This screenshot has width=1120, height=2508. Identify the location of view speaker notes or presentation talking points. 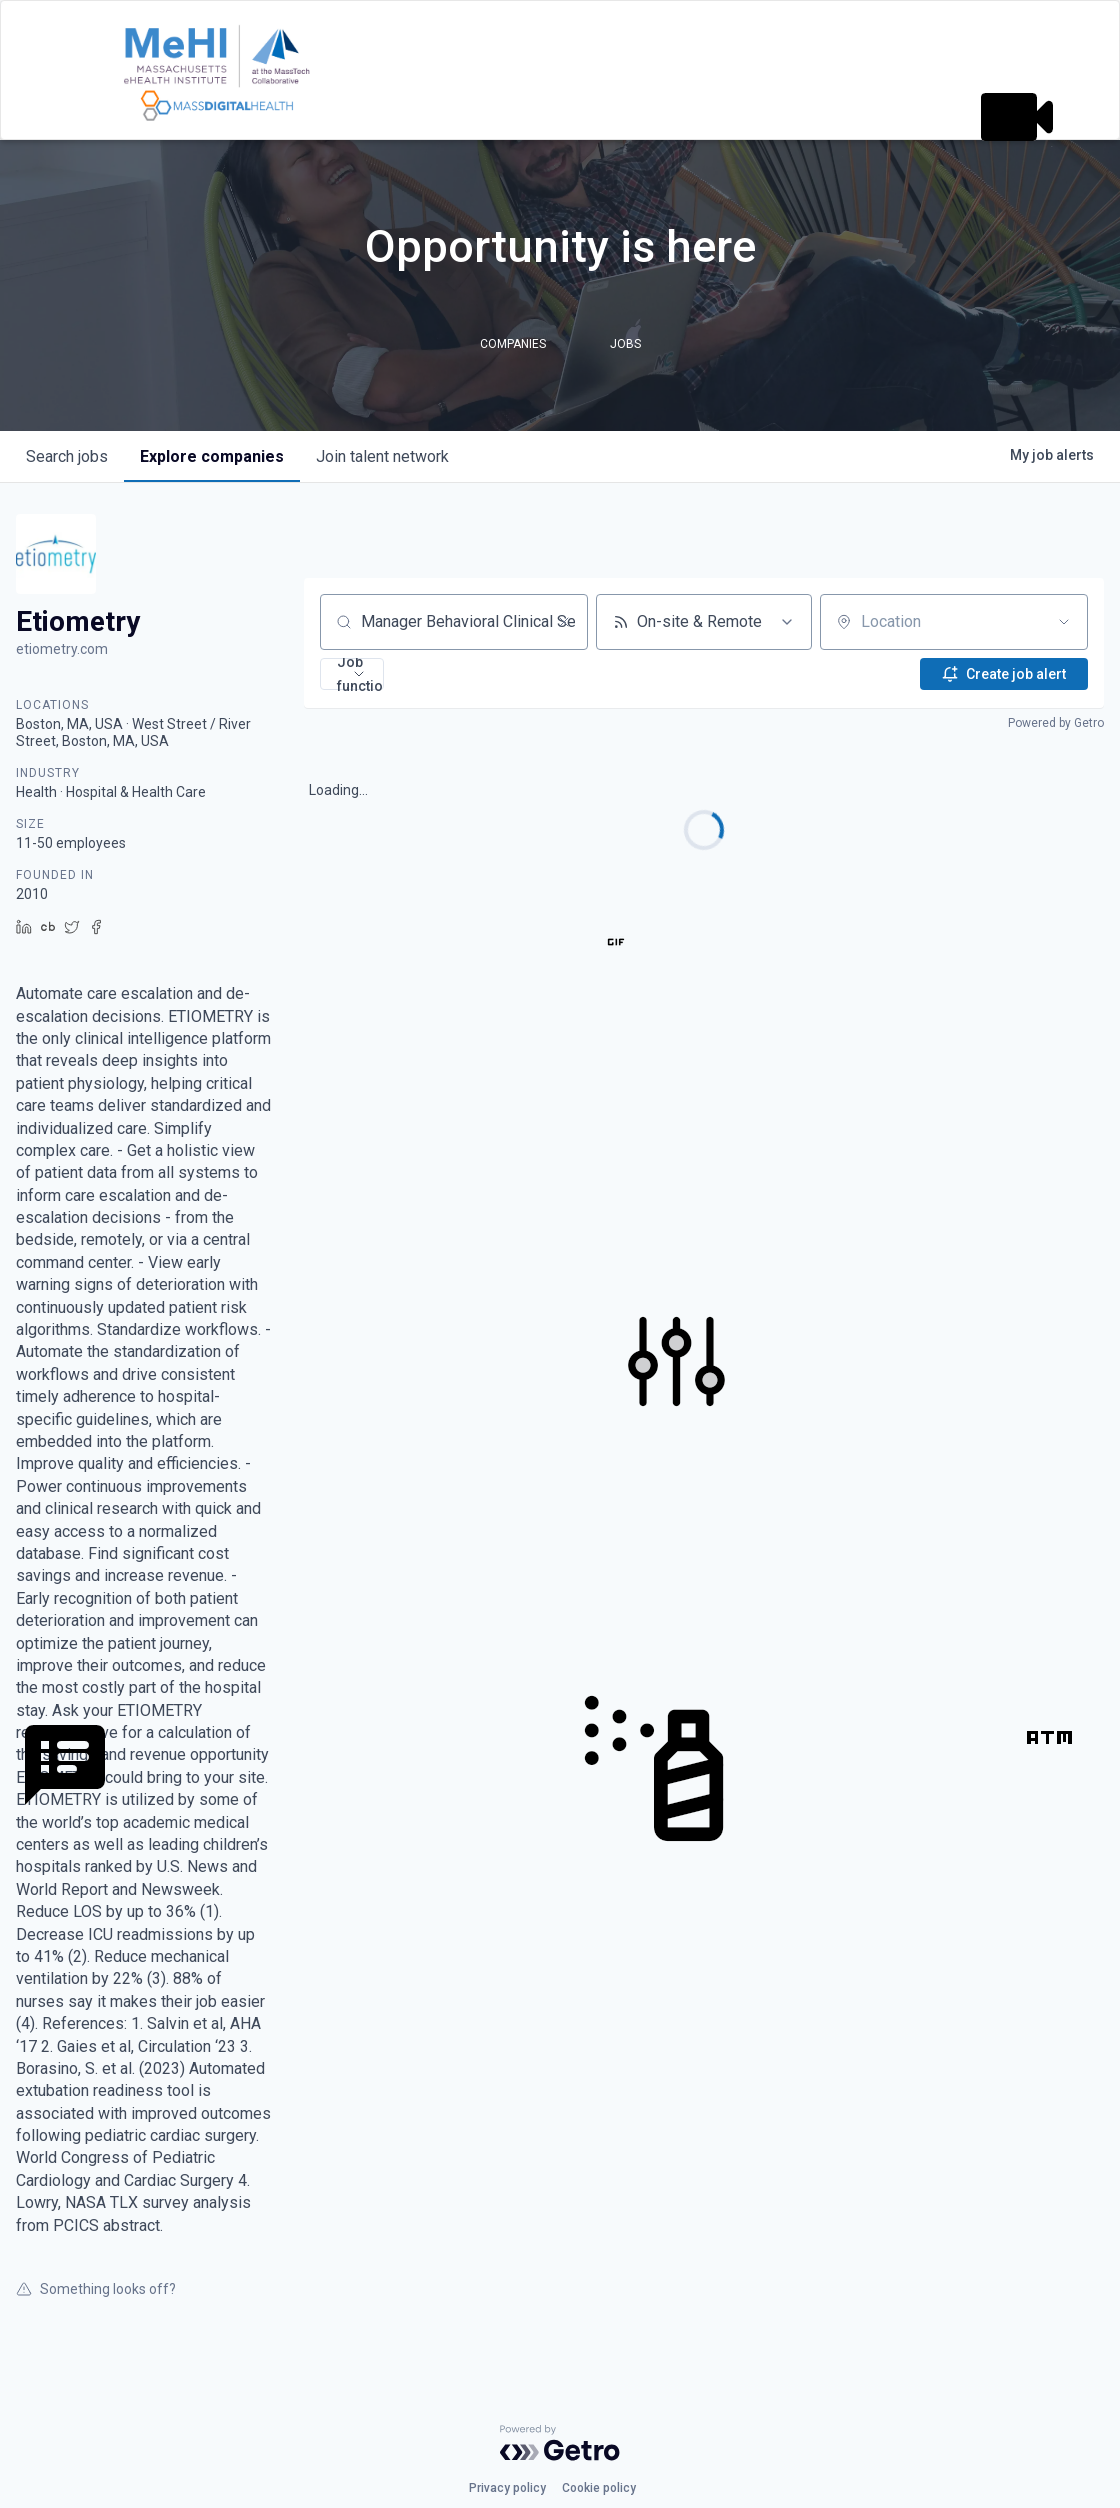
(65, 1765).